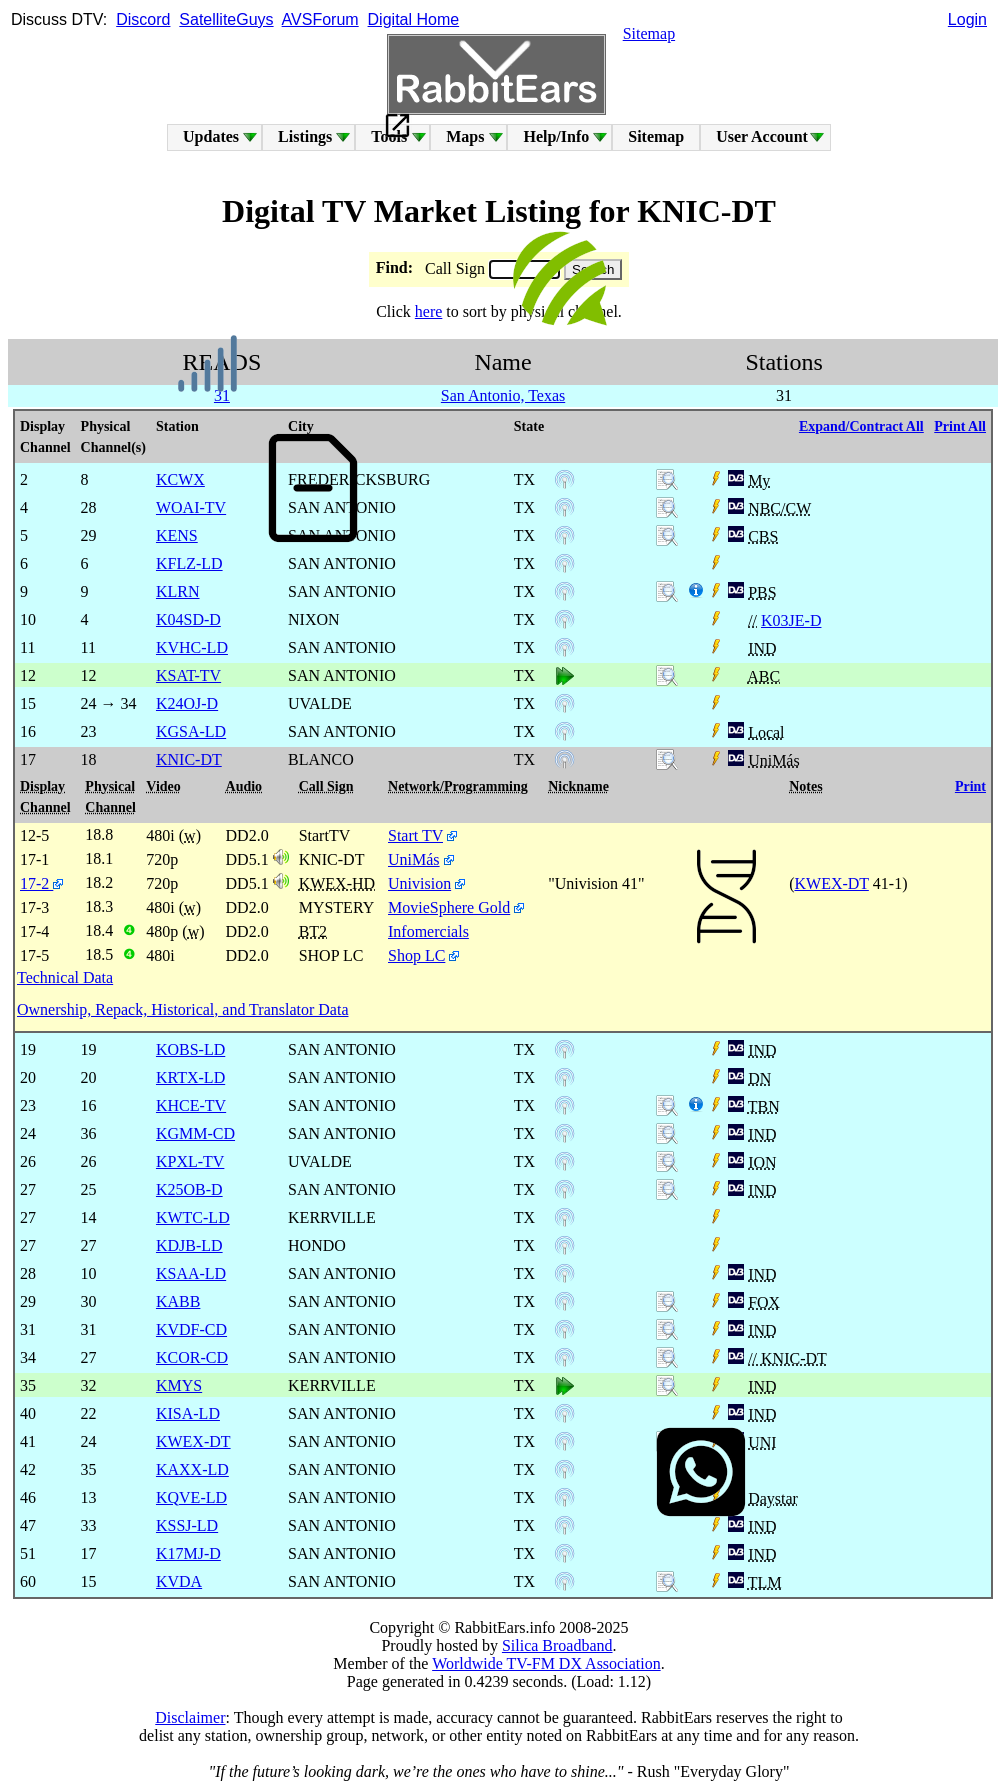  Describe the element at coordinates (701, 1472) in the screenshot. I see `open WhatsApp messaging app` at that location.